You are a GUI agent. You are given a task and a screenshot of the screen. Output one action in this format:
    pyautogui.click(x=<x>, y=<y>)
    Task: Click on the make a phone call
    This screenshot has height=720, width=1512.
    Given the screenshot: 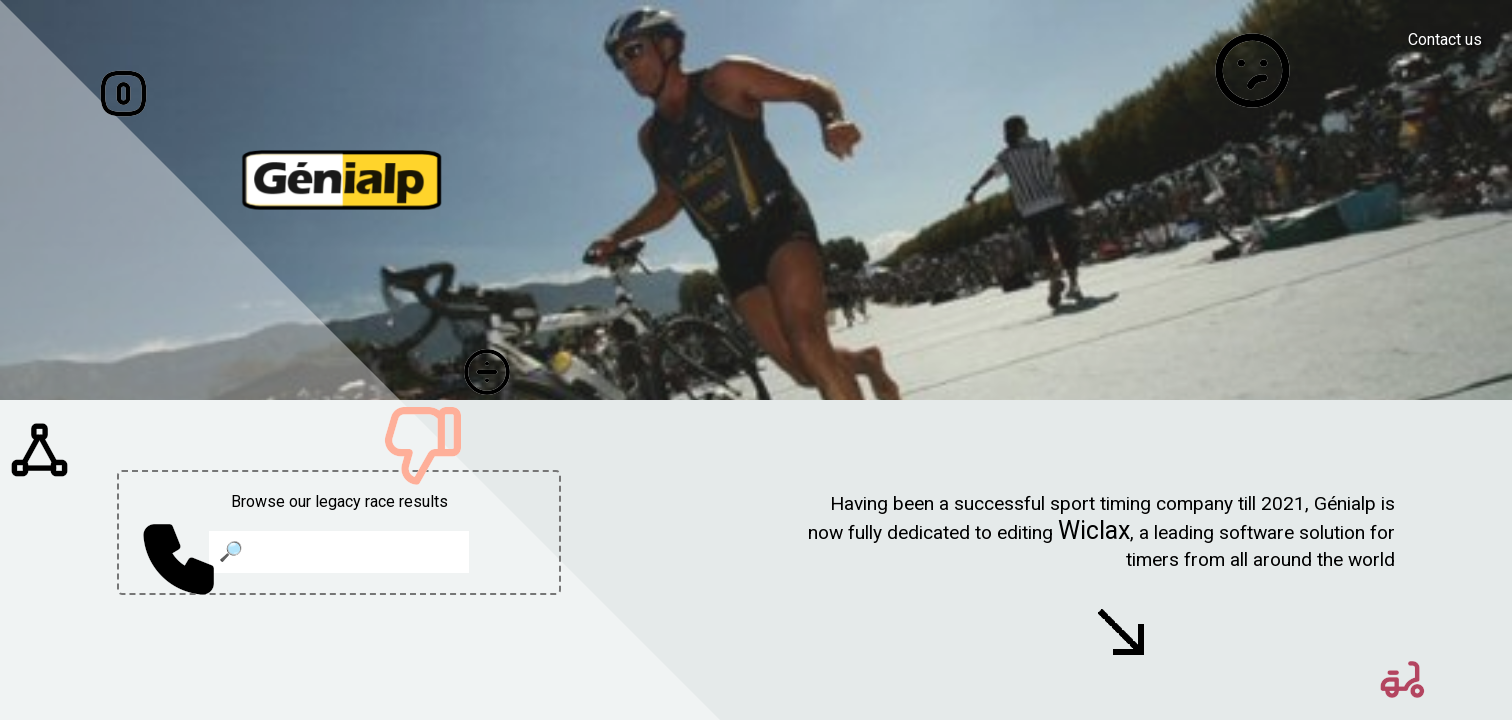 What is the action you would take?
    pyautogui.click(x=180, y=557)
    